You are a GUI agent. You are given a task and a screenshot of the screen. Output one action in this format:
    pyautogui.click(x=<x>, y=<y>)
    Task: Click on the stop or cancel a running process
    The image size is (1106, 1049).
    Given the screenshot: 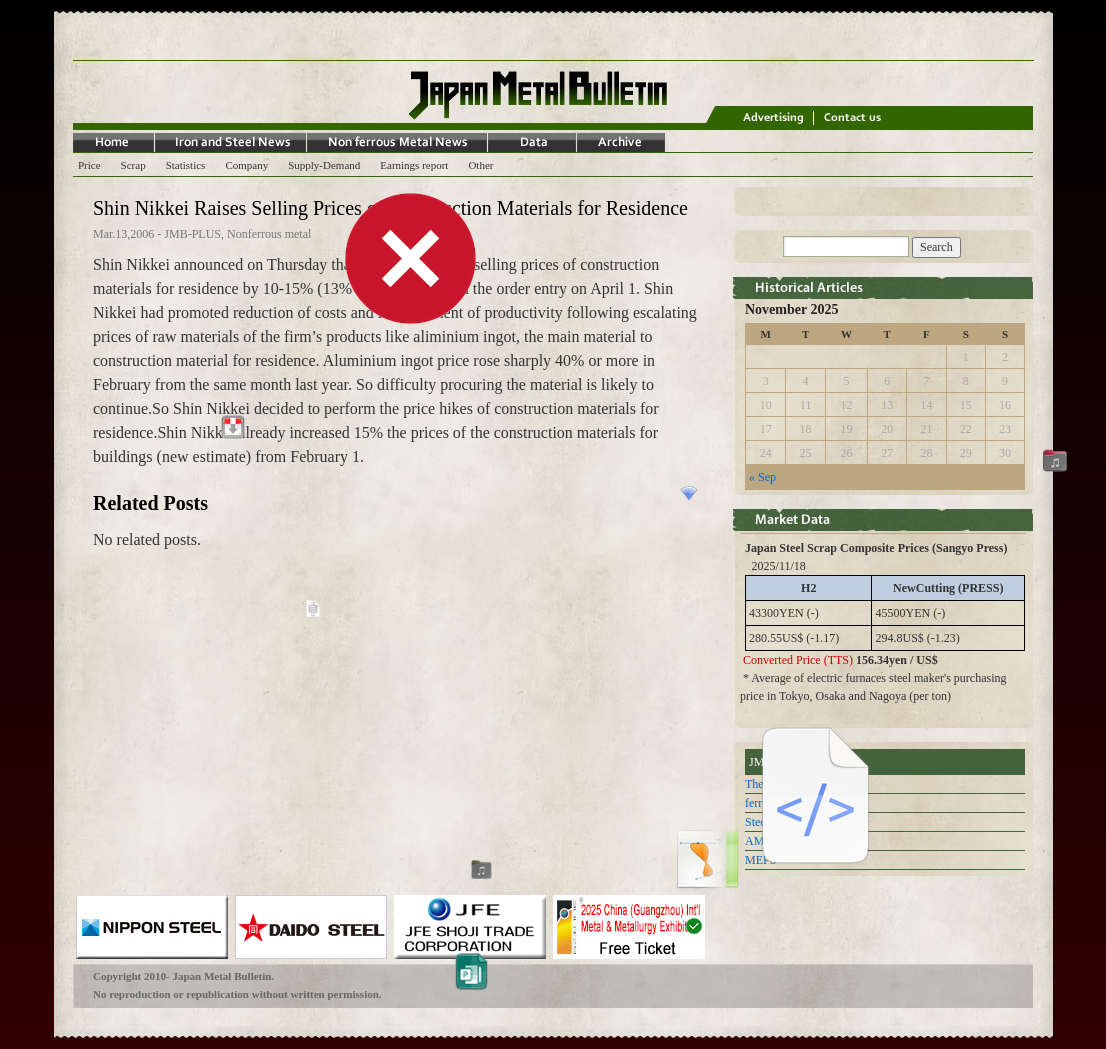 What is the action you would take?
    pyautogui.click(x=410, y=258)
    